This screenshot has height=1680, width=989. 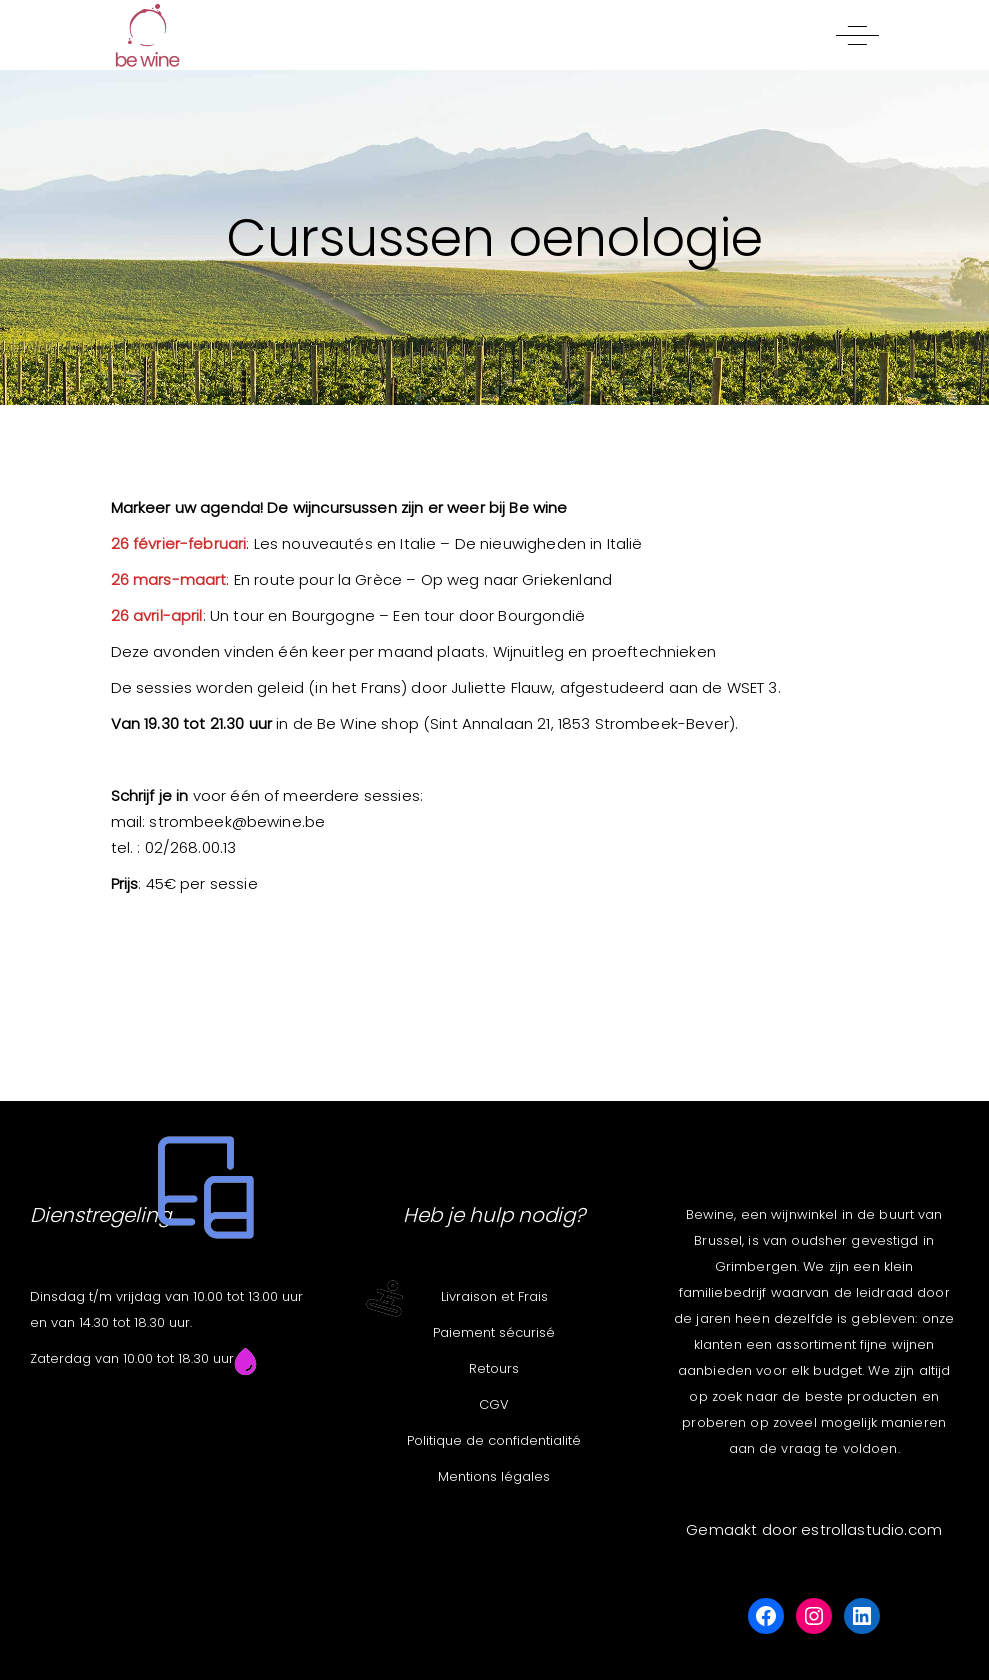 What do you see at coordinates (245, 1362) in the screenshot?
I see `adjust water or hydration settings` at bounding box center [245, 1362].